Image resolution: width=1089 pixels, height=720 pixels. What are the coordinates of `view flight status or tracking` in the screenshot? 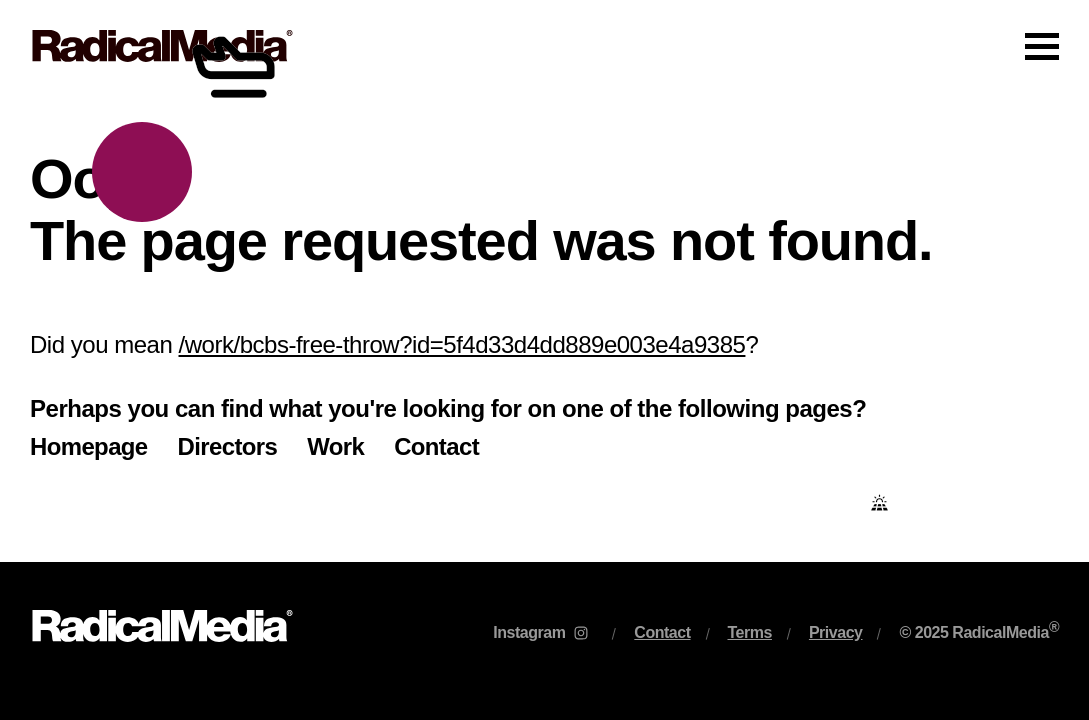 It's located at (233, 64).